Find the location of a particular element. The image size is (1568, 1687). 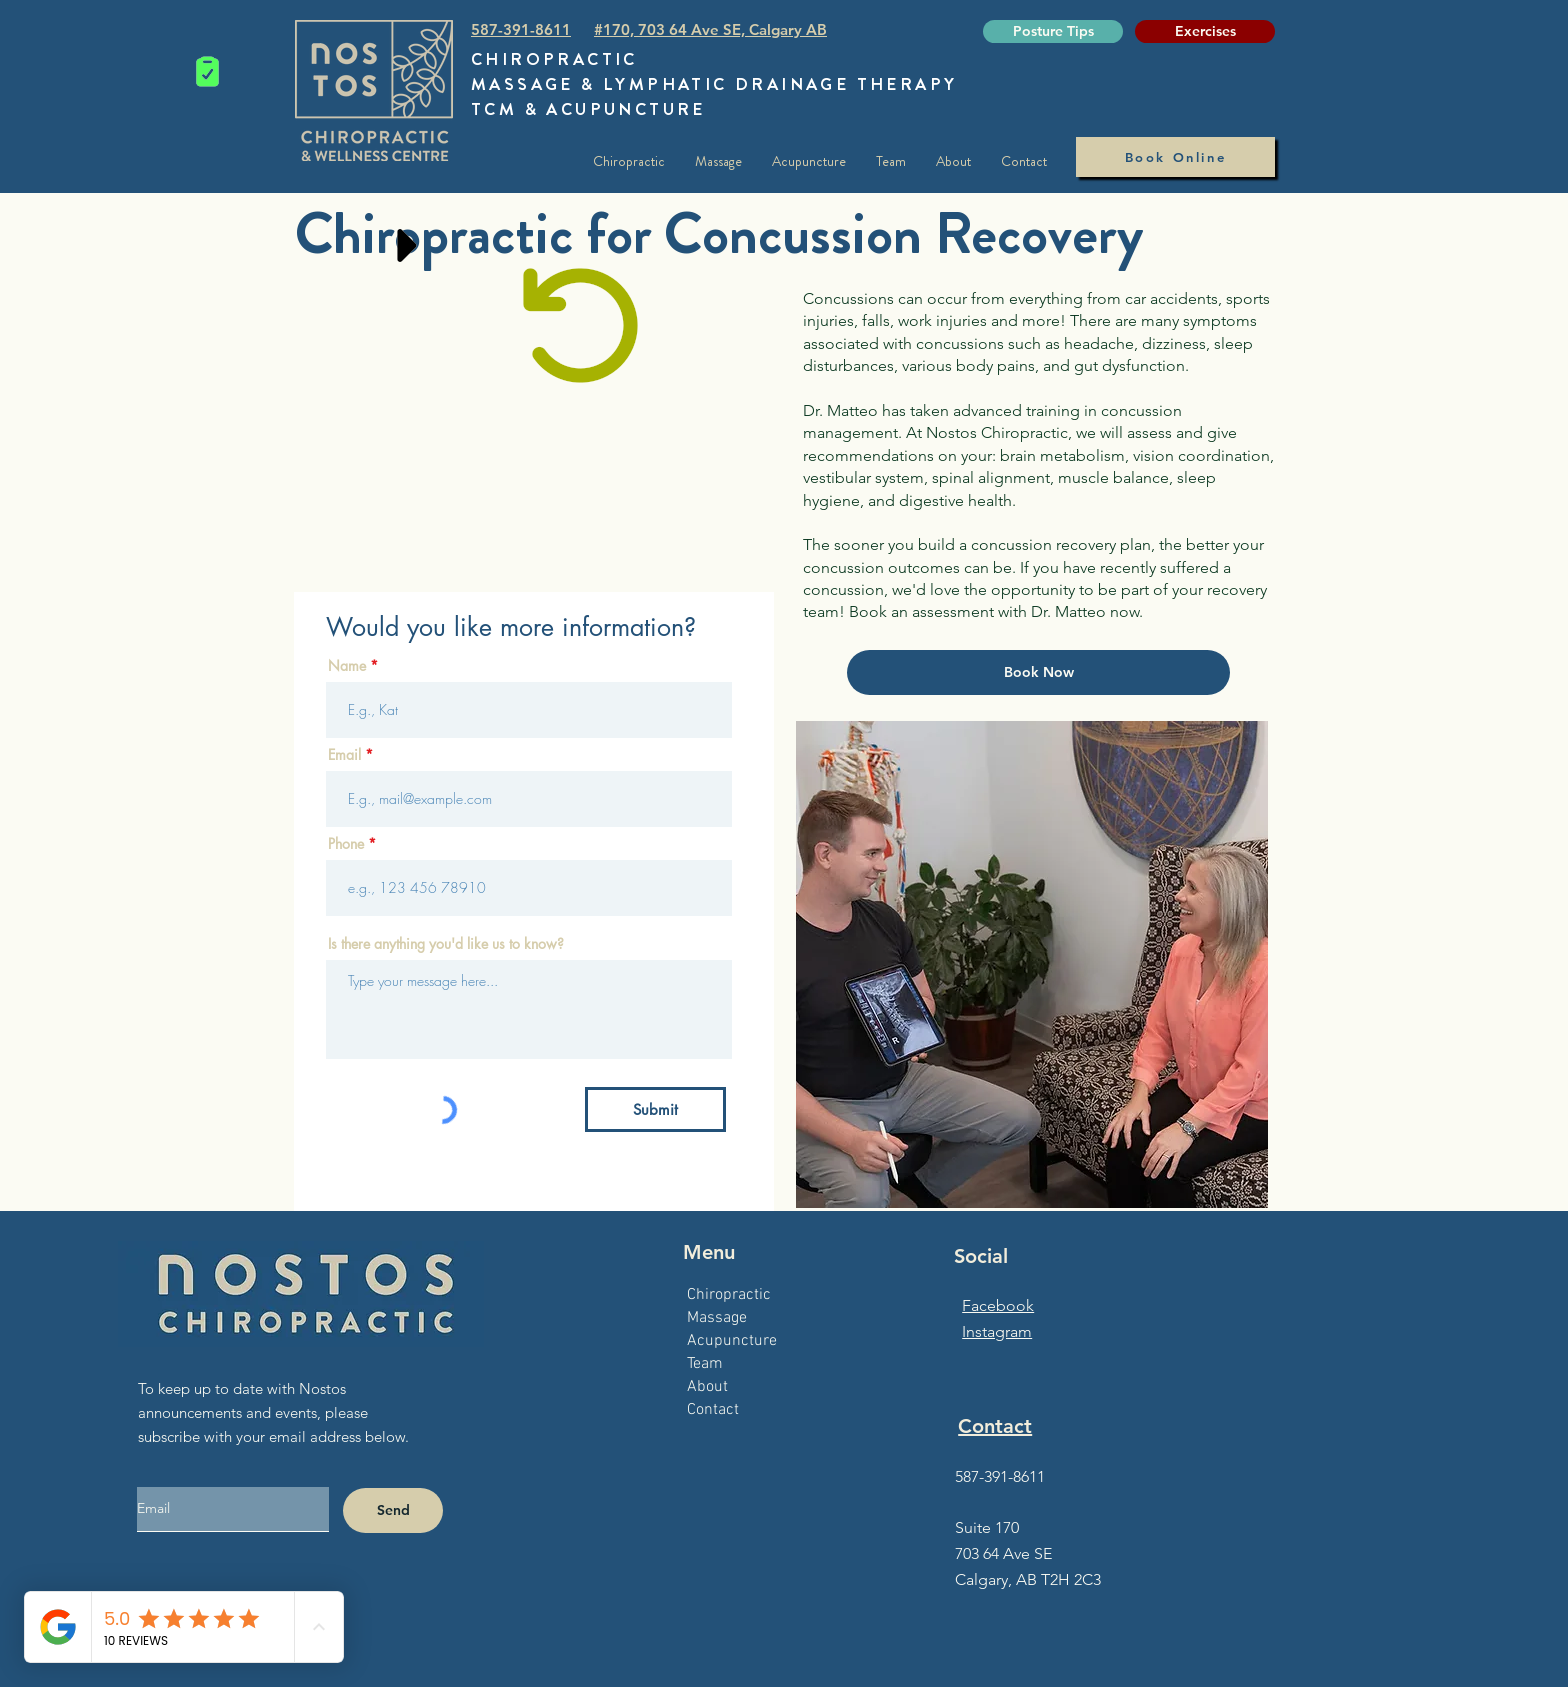

undo the last action is located at coordinates (580, 325).